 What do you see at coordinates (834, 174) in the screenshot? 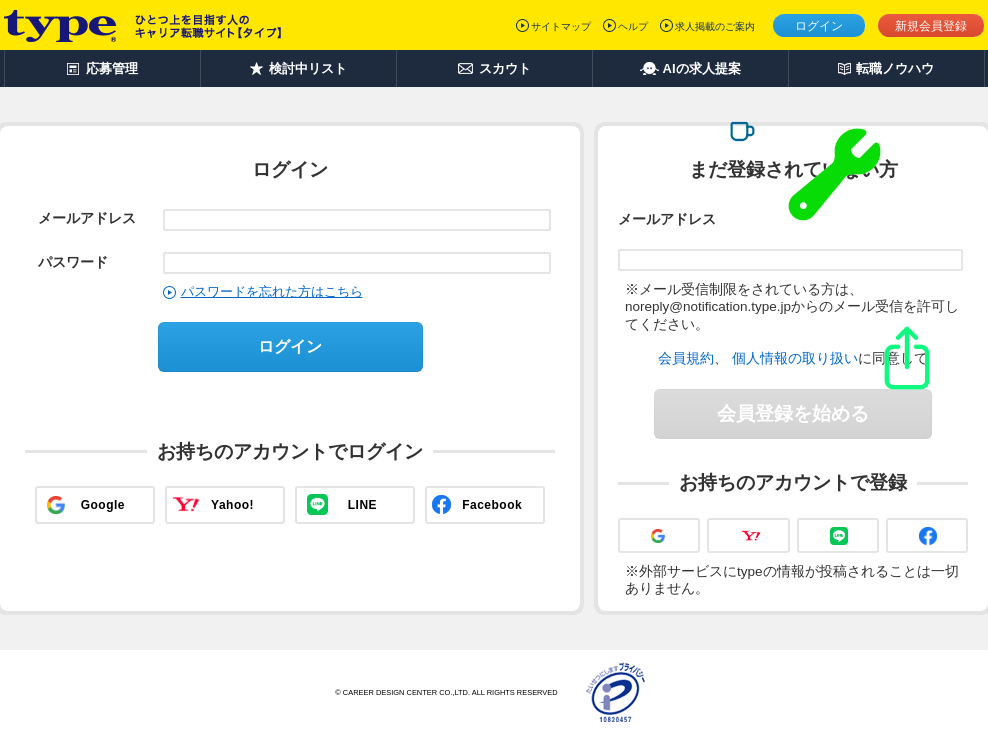
I see `access settings or preferences` at bounding box center [834, 174].